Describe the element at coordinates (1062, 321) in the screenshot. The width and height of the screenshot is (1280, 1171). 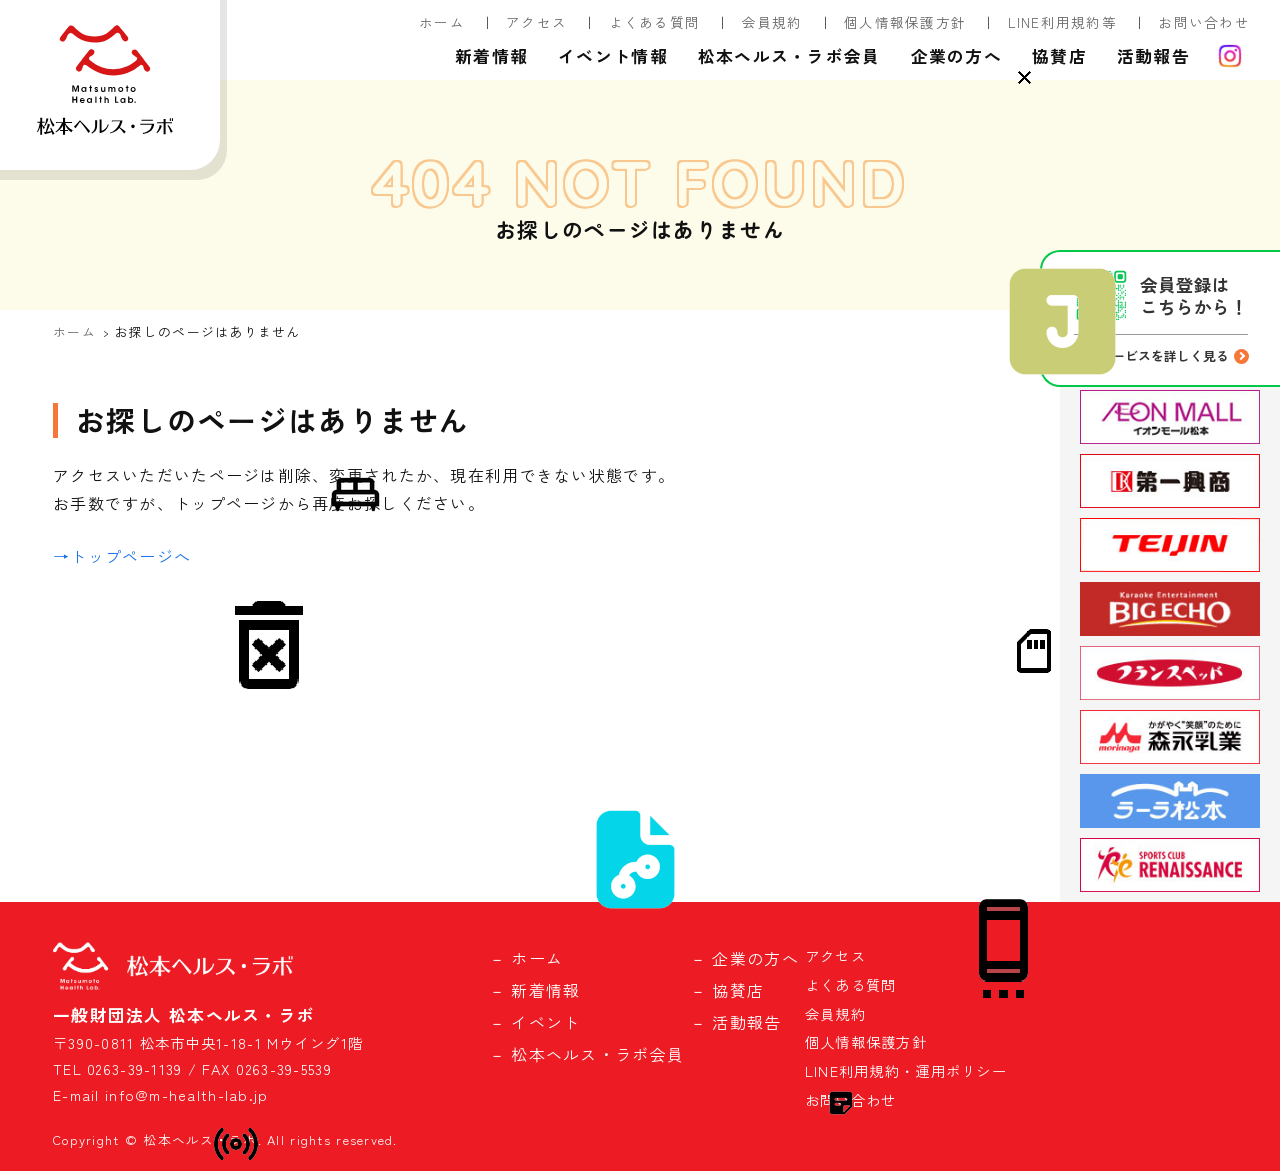
I see `indicates items or sections starting with the letter J` at that location.